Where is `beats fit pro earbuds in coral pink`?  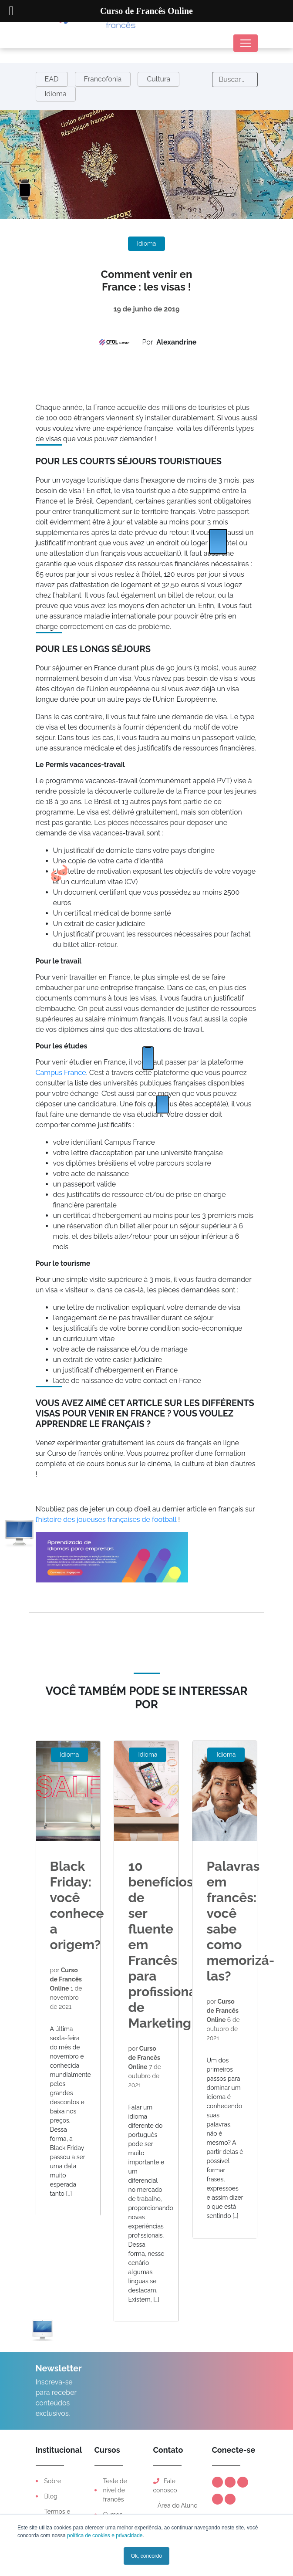 beats fit pro earbuds in coral pink is located at coordinates (59, 873).